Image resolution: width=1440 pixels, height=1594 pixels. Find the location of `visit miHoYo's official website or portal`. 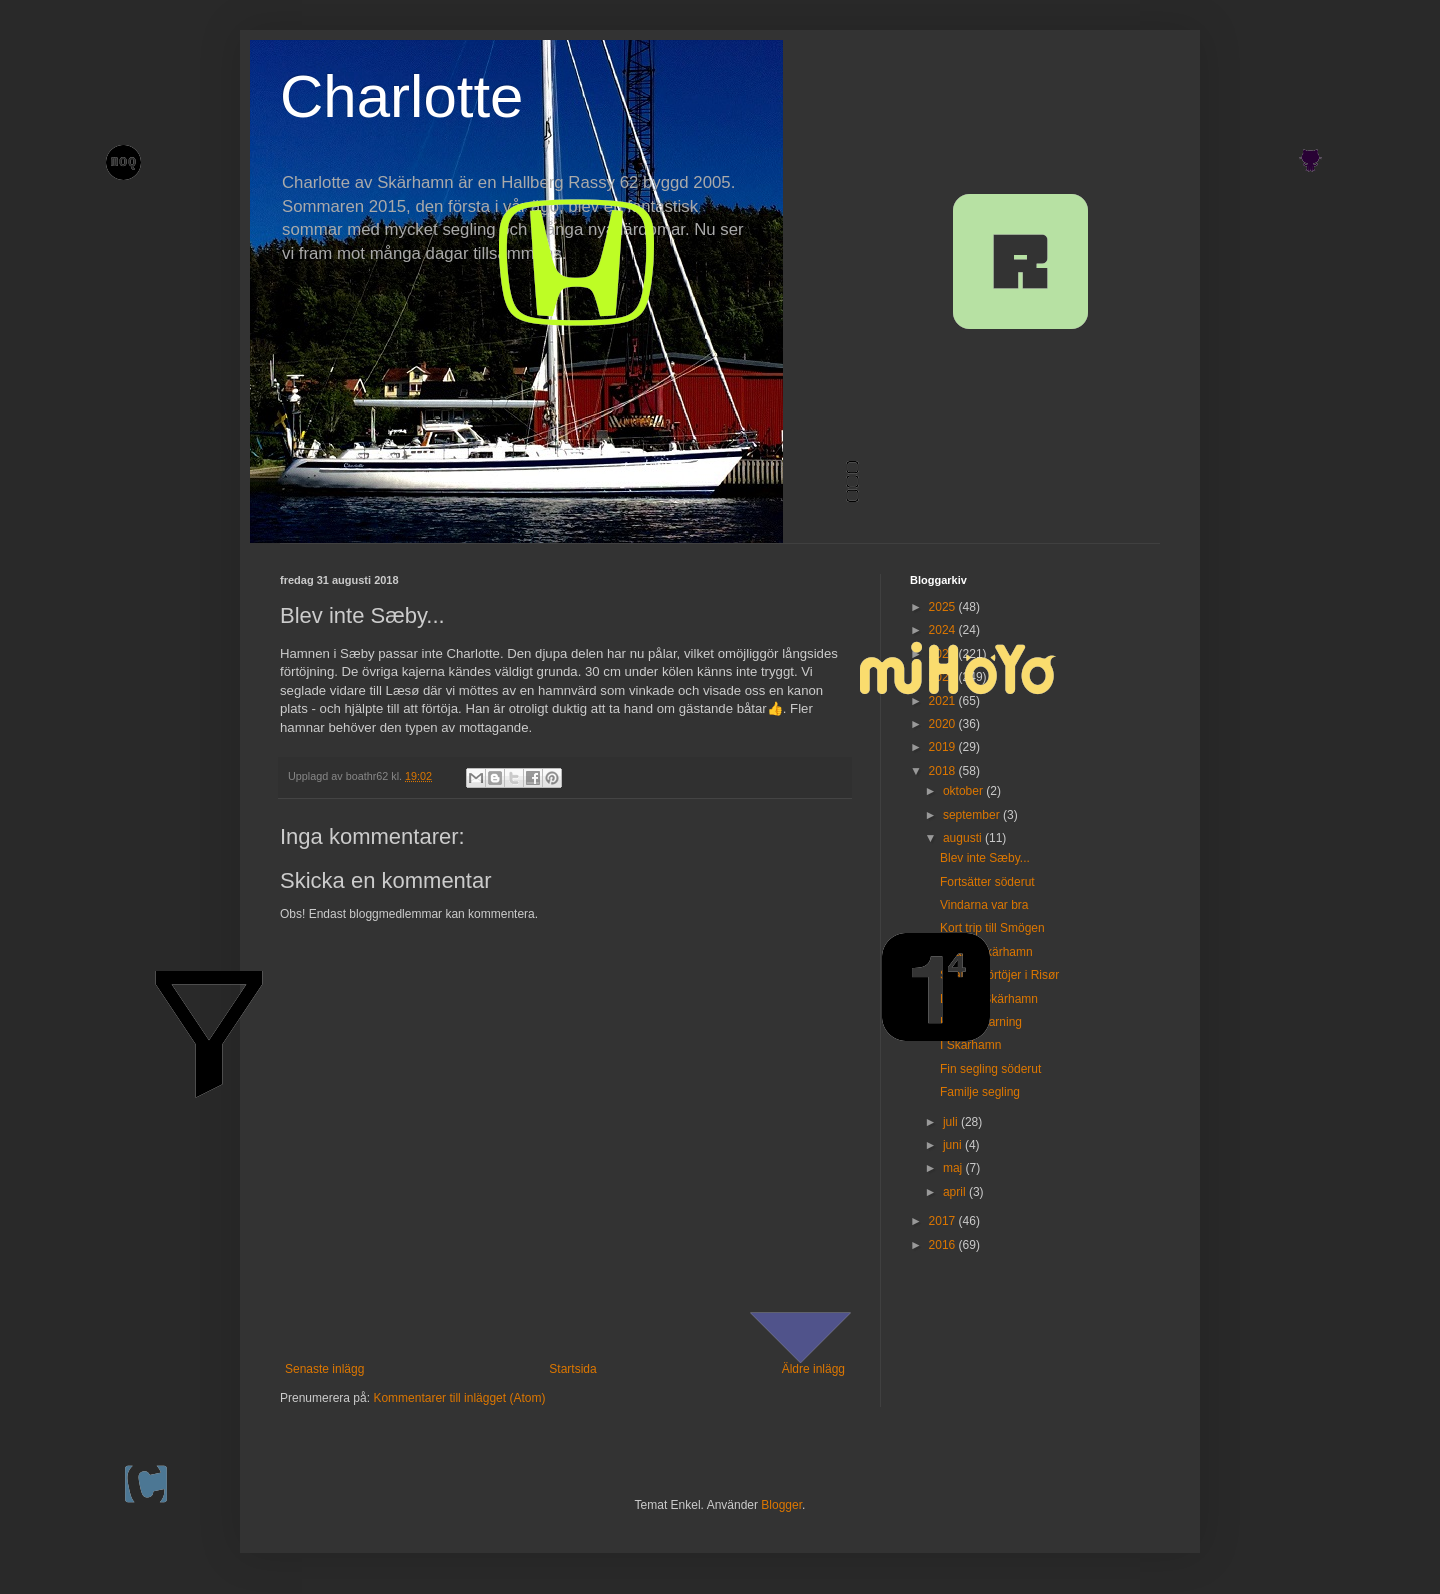

visit miHoYo's official website or portal is located at coordinates (958, 668).